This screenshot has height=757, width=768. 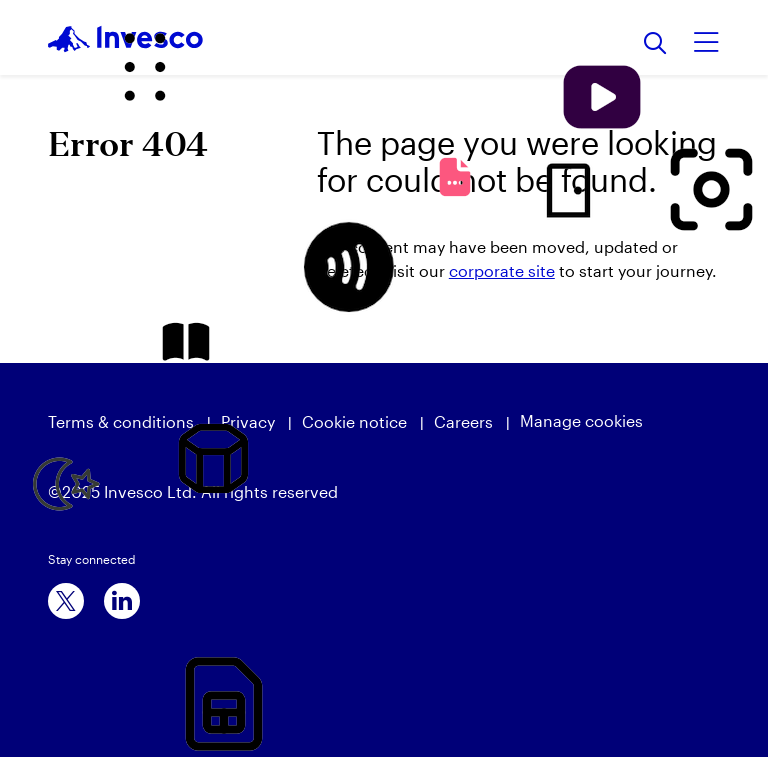 I want to click on view file details or additional options, so click(x=455, y=177).